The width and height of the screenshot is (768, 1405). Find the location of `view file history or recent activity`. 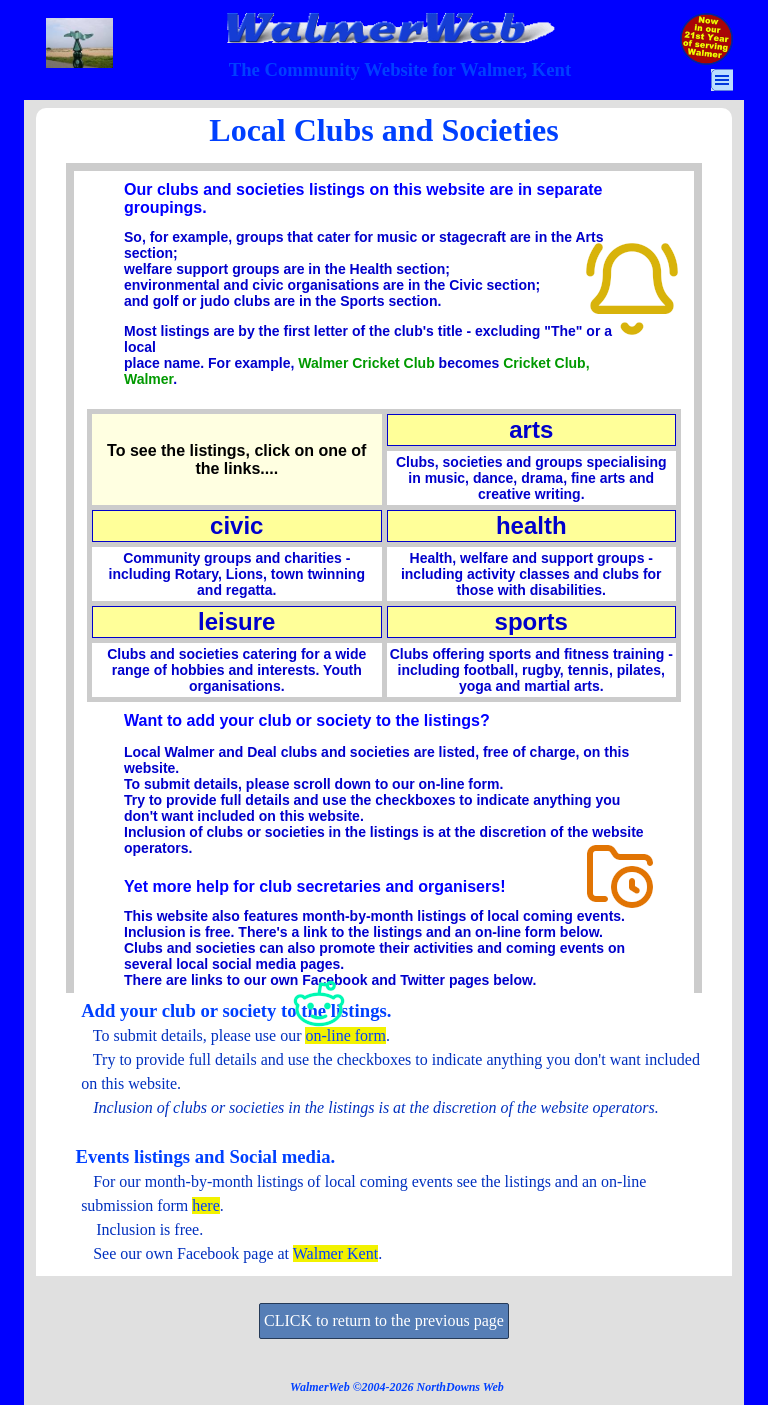

view file history or recent activity is located at coordinates (620, 875).